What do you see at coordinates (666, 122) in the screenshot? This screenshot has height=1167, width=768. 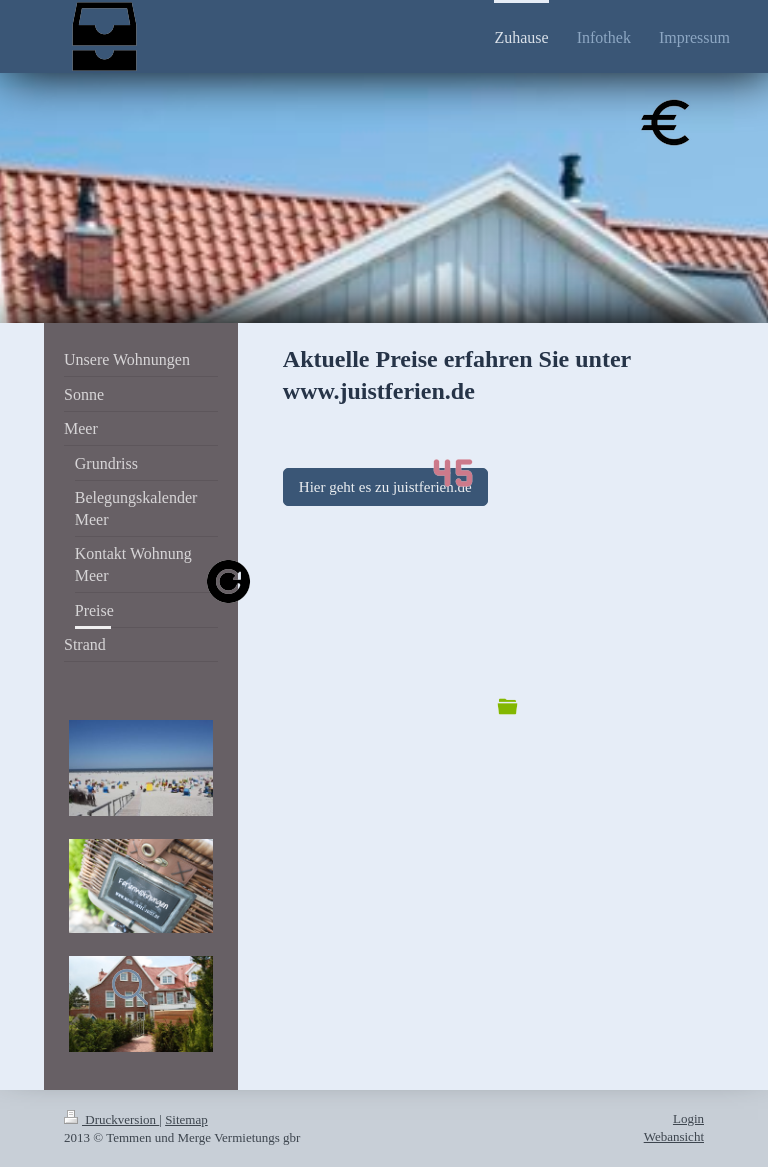 I see `view or manage euro currency settings` at bounding box center [666, 122].